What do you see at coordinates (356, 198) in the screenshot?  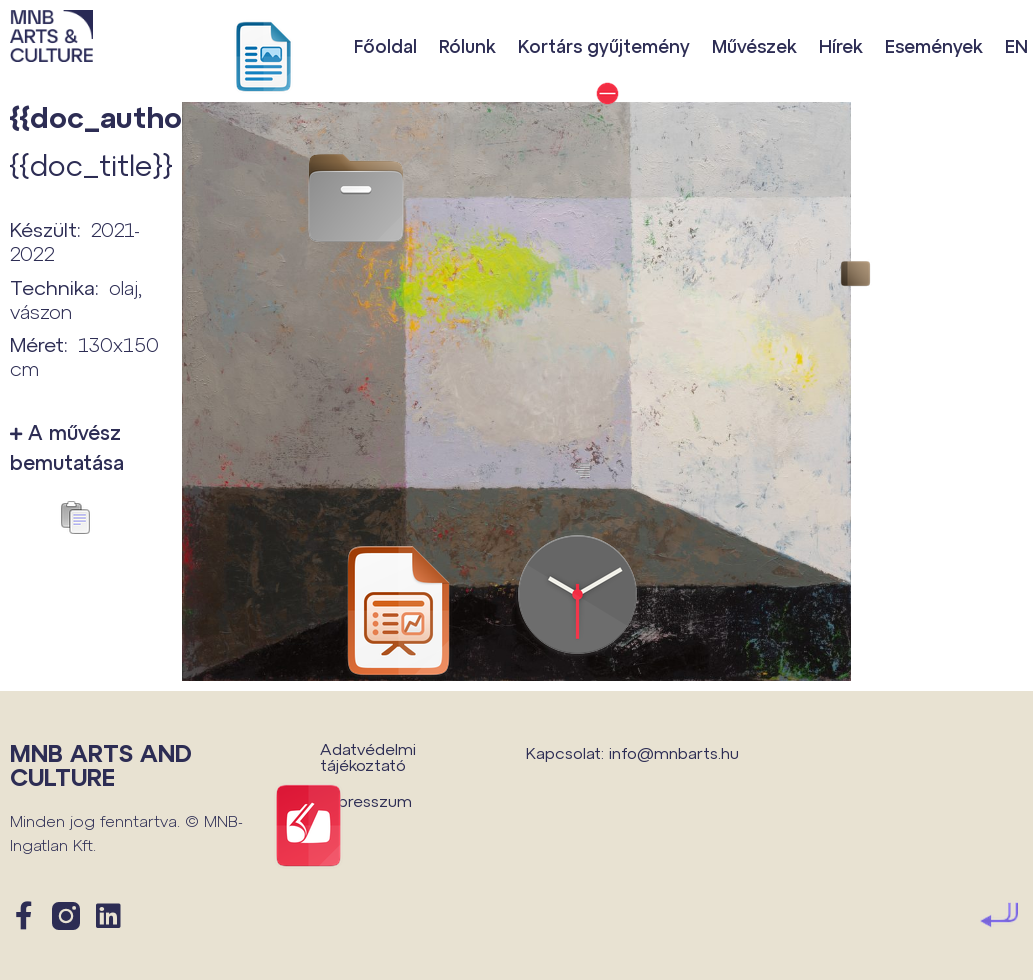 I see `open the file manager application` at bounding box center [356, 198].